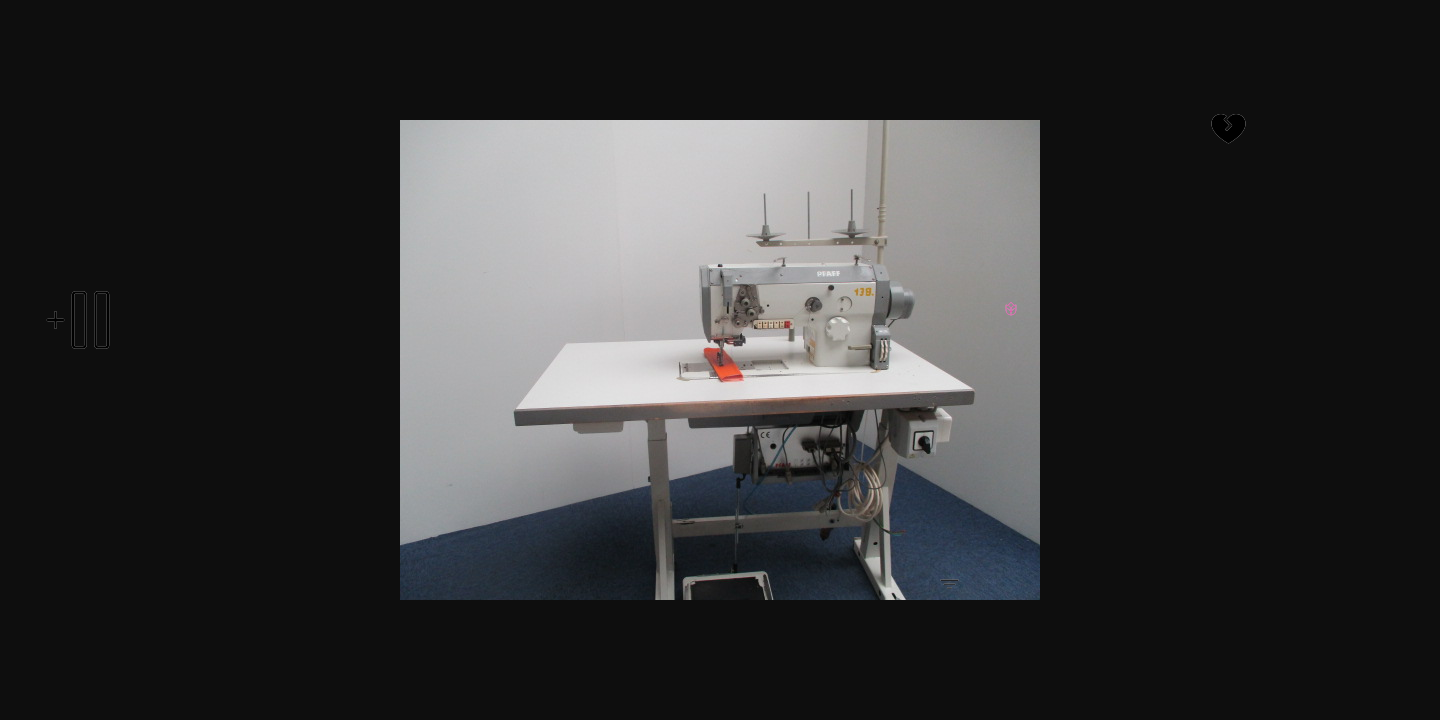 The image size is (1440, 720). What do you see at coordinates (1011, 309) in the screenshot?
I see `indicates grain or wheat content in food items` at bounding box center [1011, 309].